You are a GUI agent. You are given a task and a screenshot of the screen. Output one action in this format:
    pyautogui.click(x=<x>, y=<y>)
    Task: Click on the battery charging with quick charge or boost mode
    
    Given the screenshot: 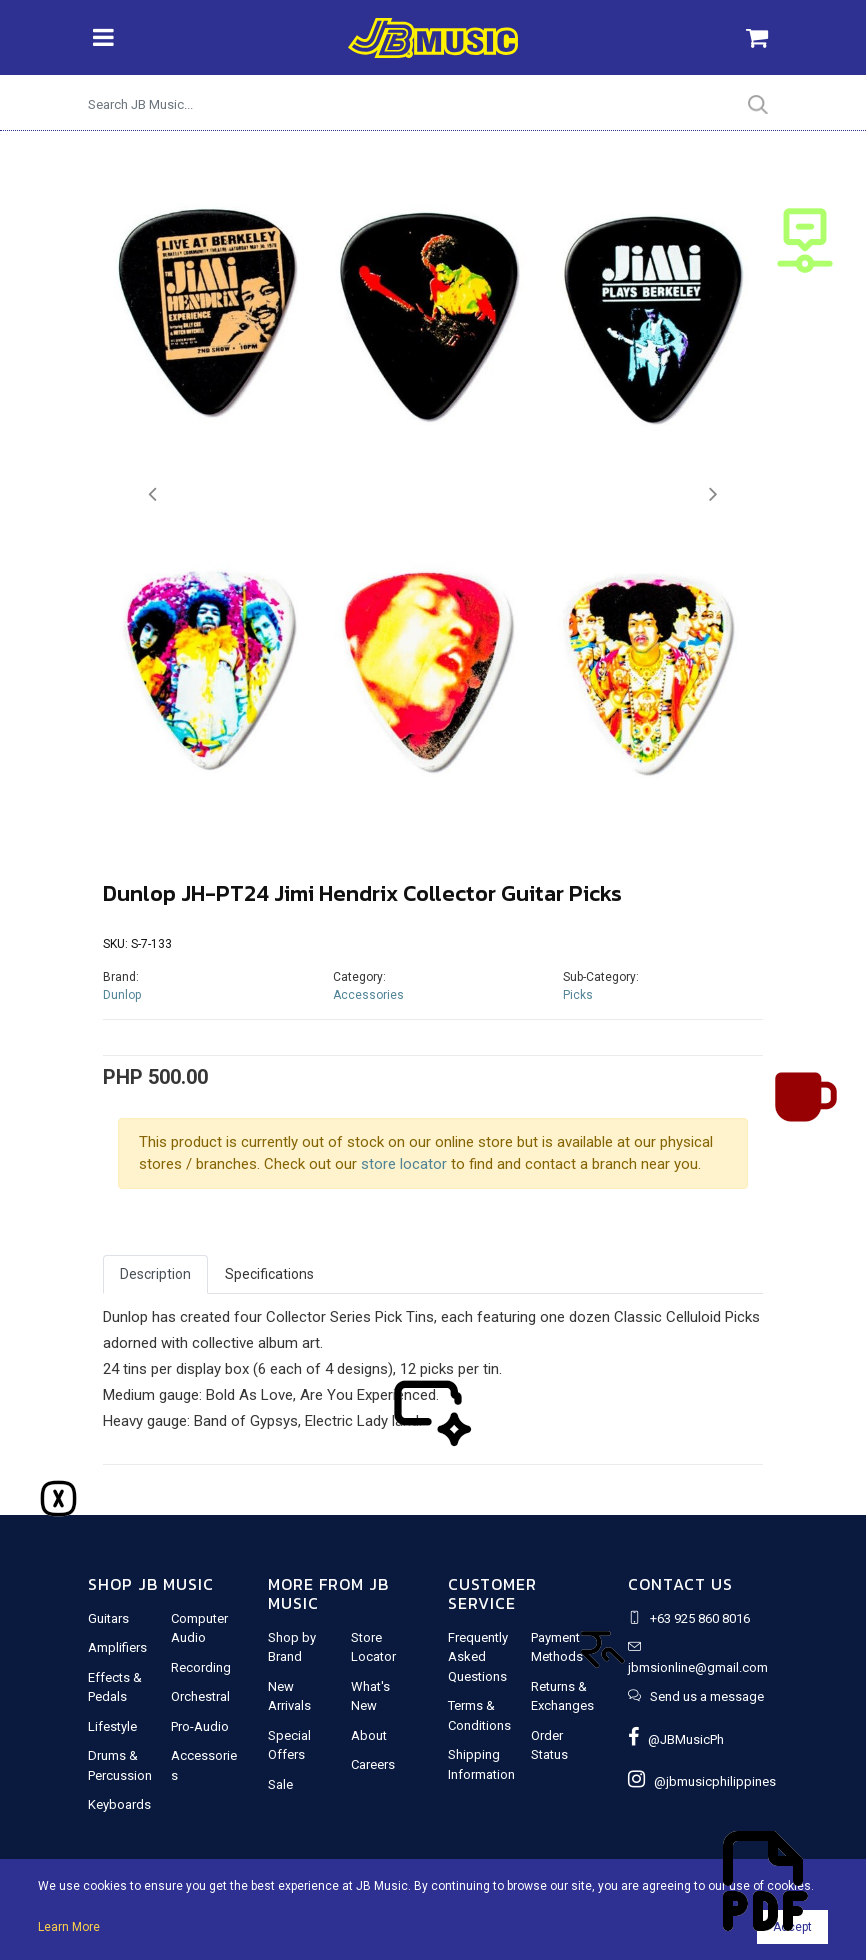 What is the action you would take?
    pyautogui.click(x=428, y=1403)
    